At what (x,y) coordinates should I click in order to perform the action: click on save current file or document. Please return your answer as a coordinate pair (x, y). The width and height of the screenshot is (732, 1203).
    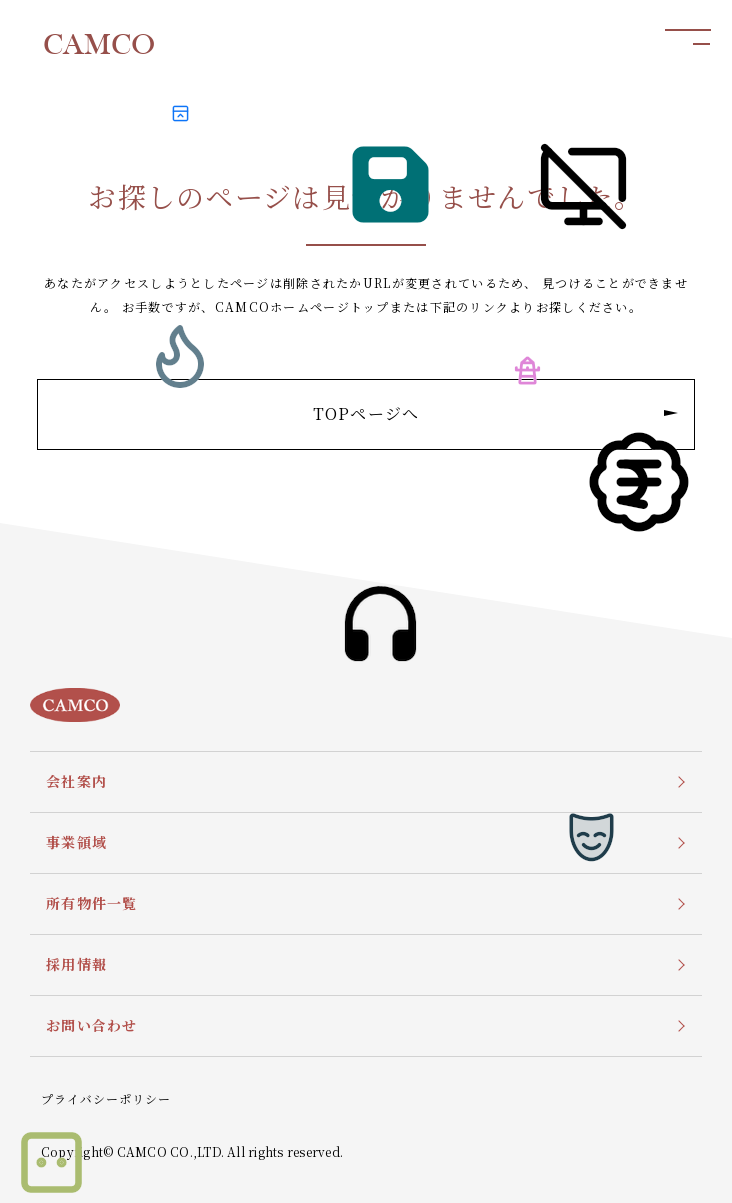
    Looking at the image, I should click on (390, 184).